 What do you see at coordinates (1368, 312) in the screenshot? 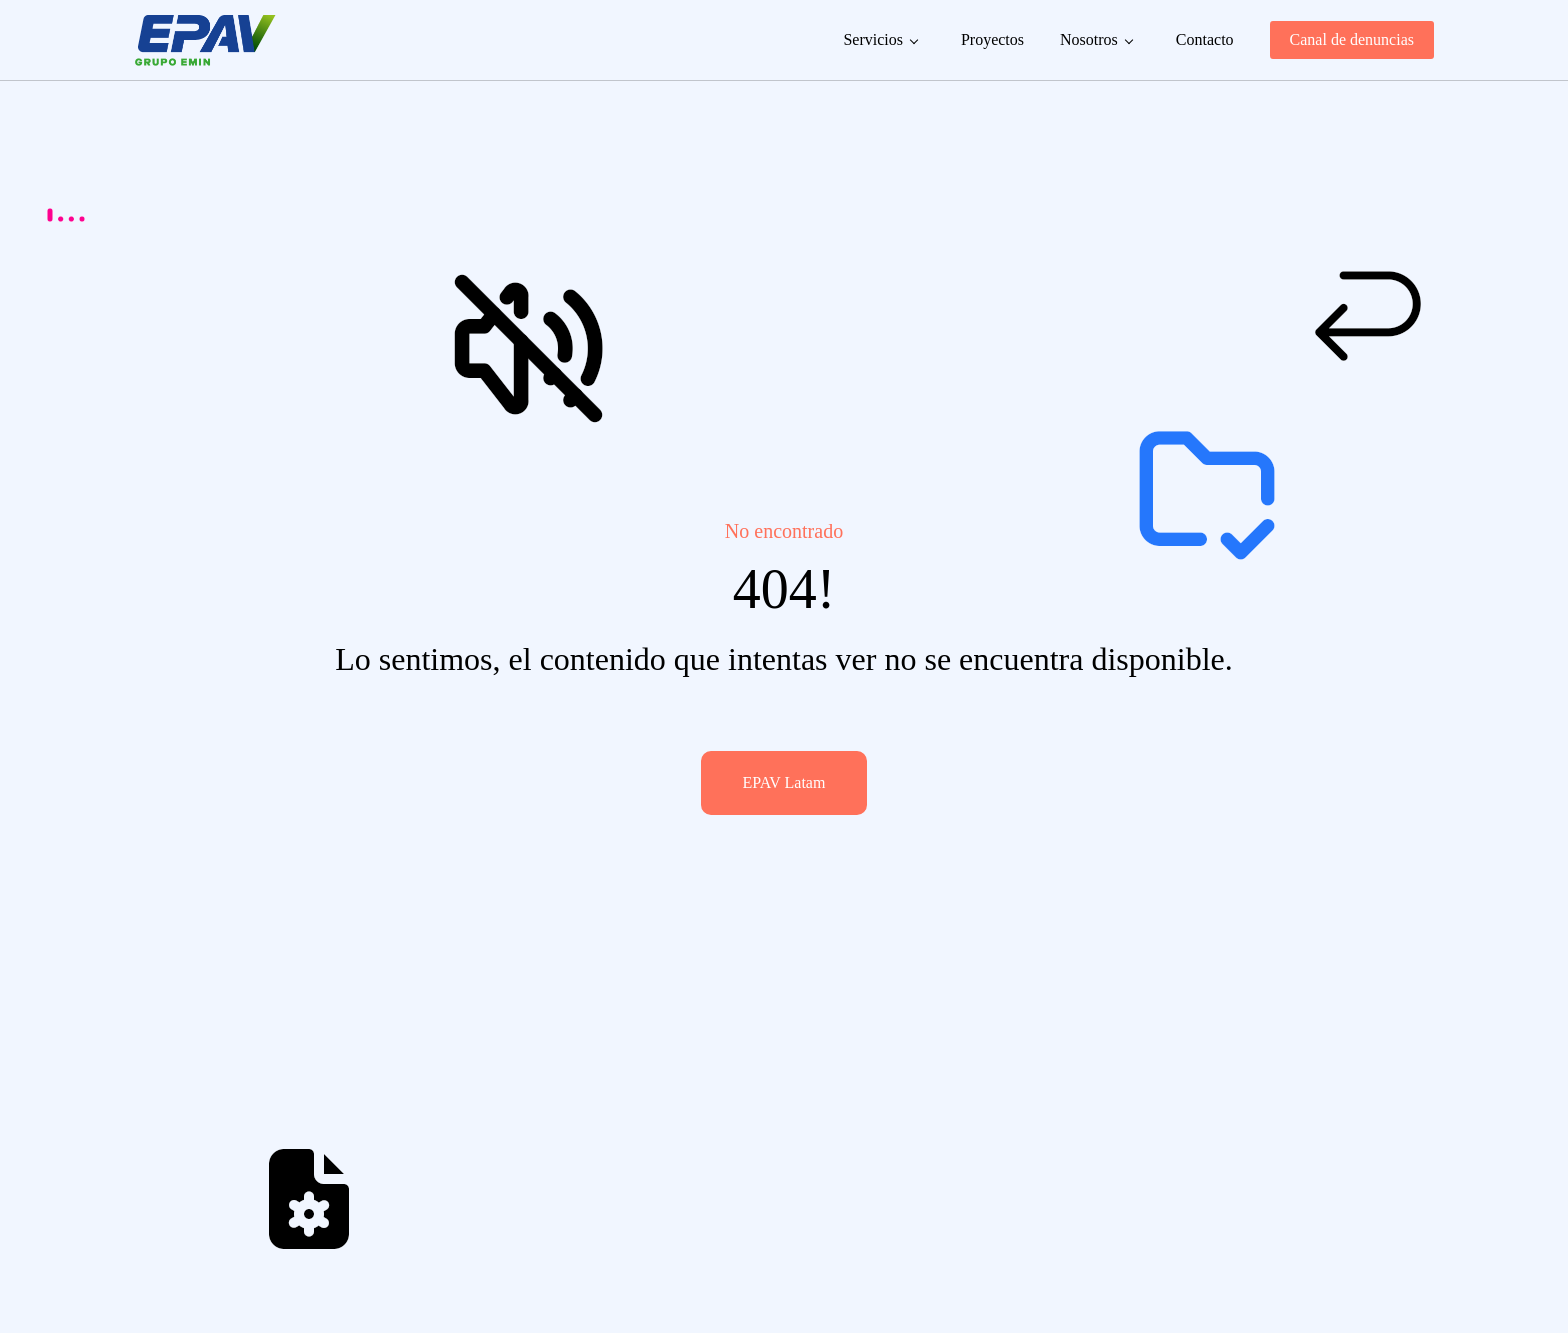
I see `return to previous screen or step` at bounding box center [1368, 312].